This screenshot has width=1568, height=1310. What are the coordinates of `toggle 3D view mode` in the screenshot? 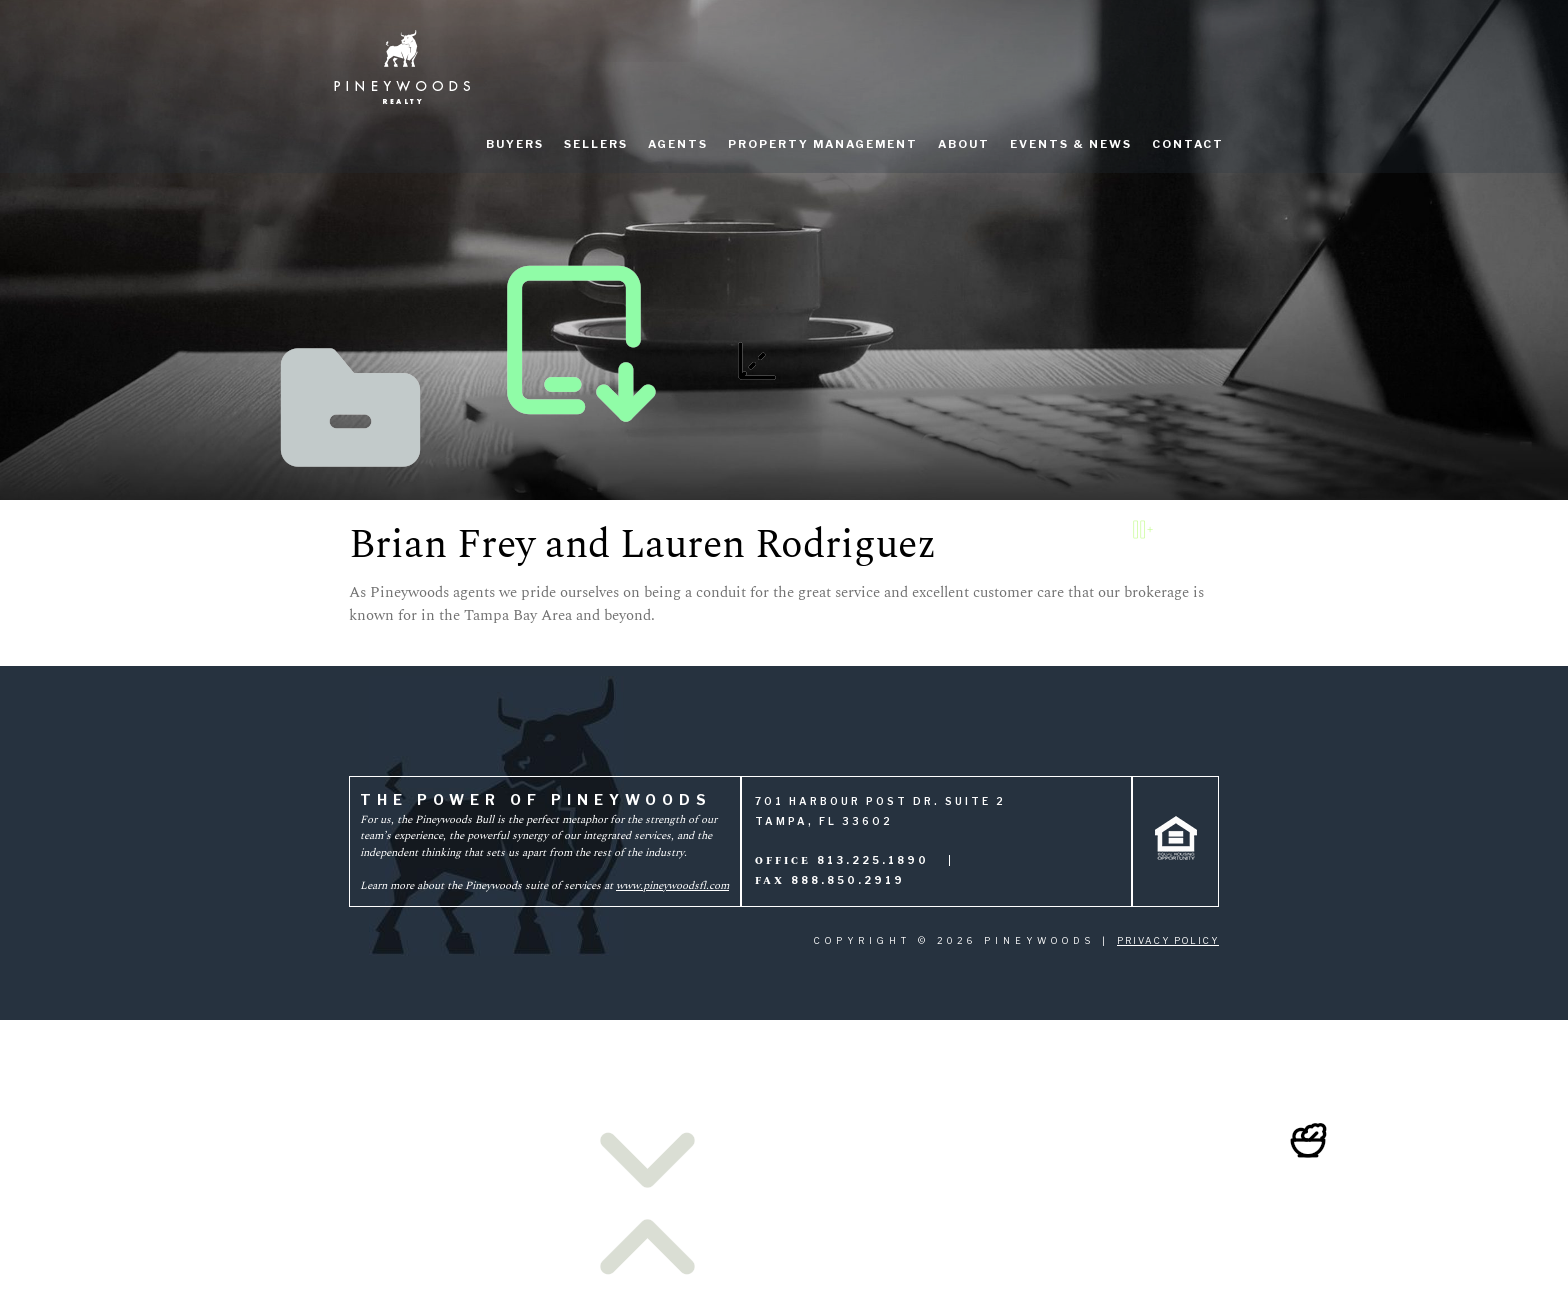 It's located at (757, 361).